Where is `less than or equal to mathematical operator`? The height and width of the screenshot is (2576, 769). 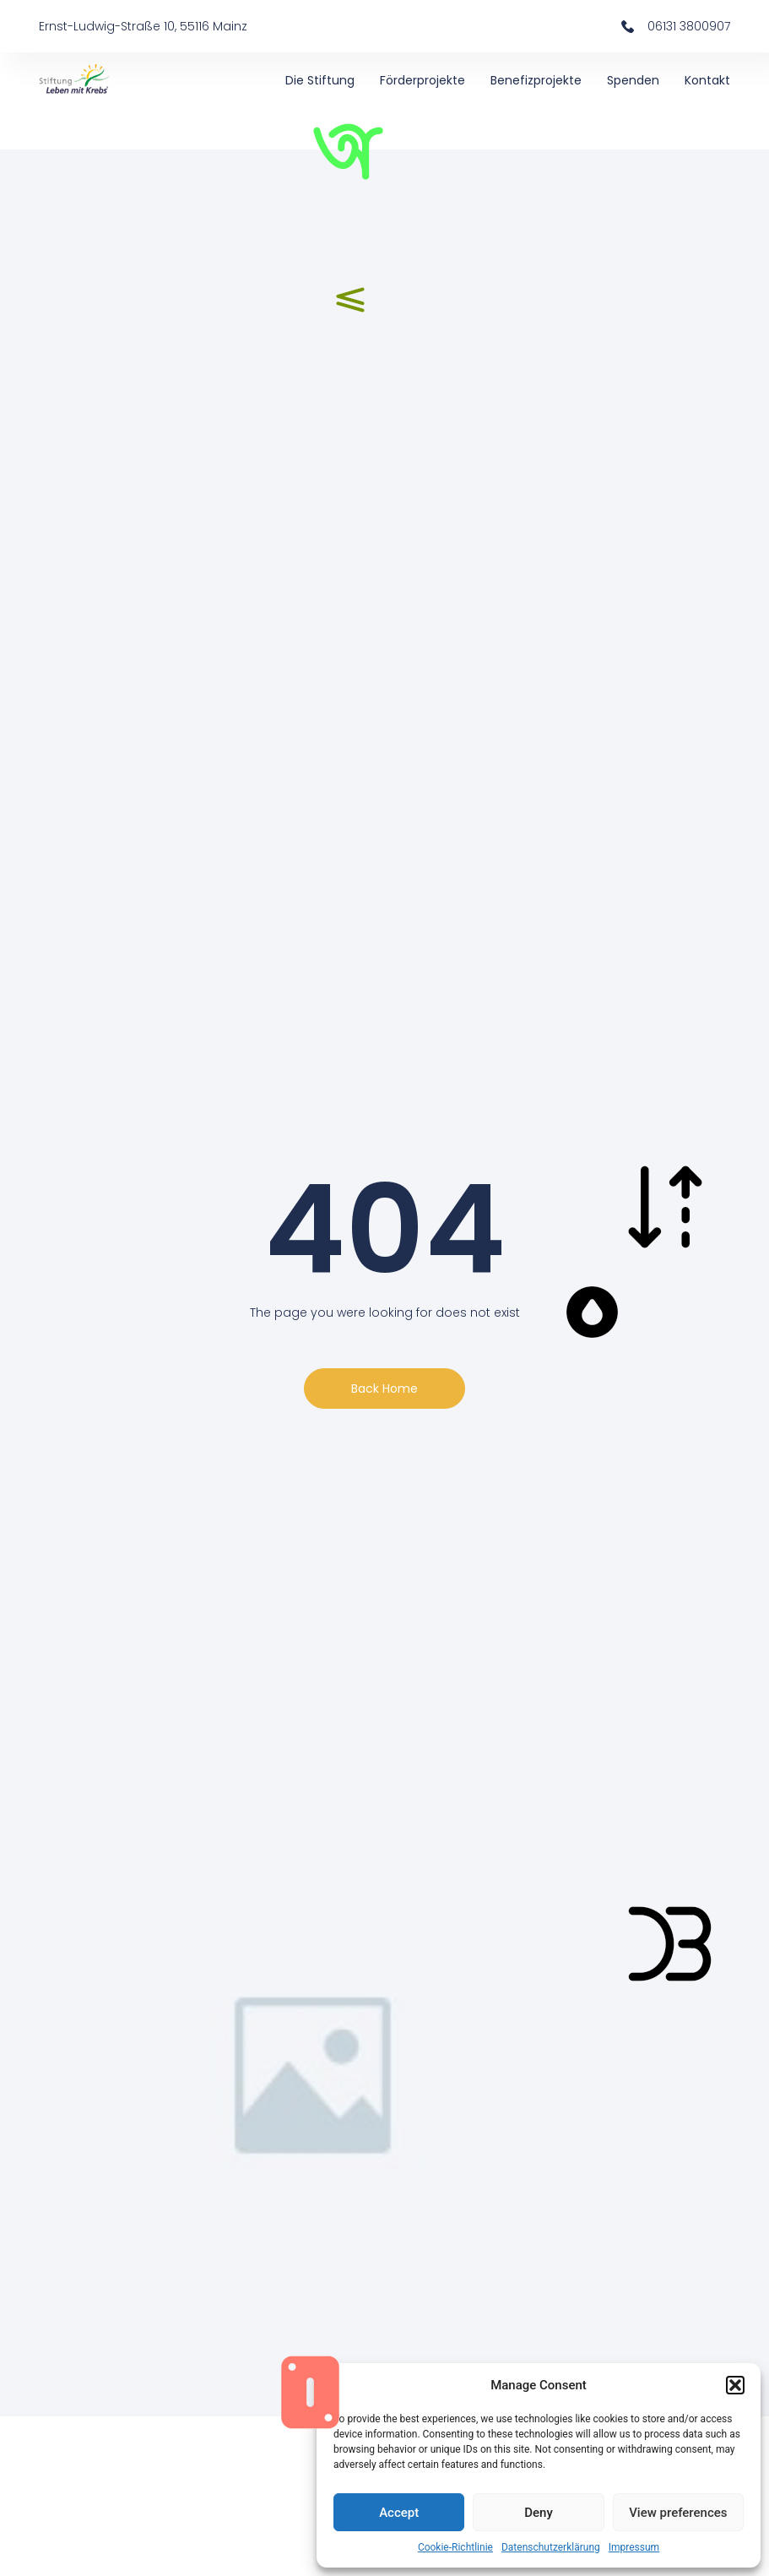 less than or equal to mathematical operator is located at coordinates (350, 300).